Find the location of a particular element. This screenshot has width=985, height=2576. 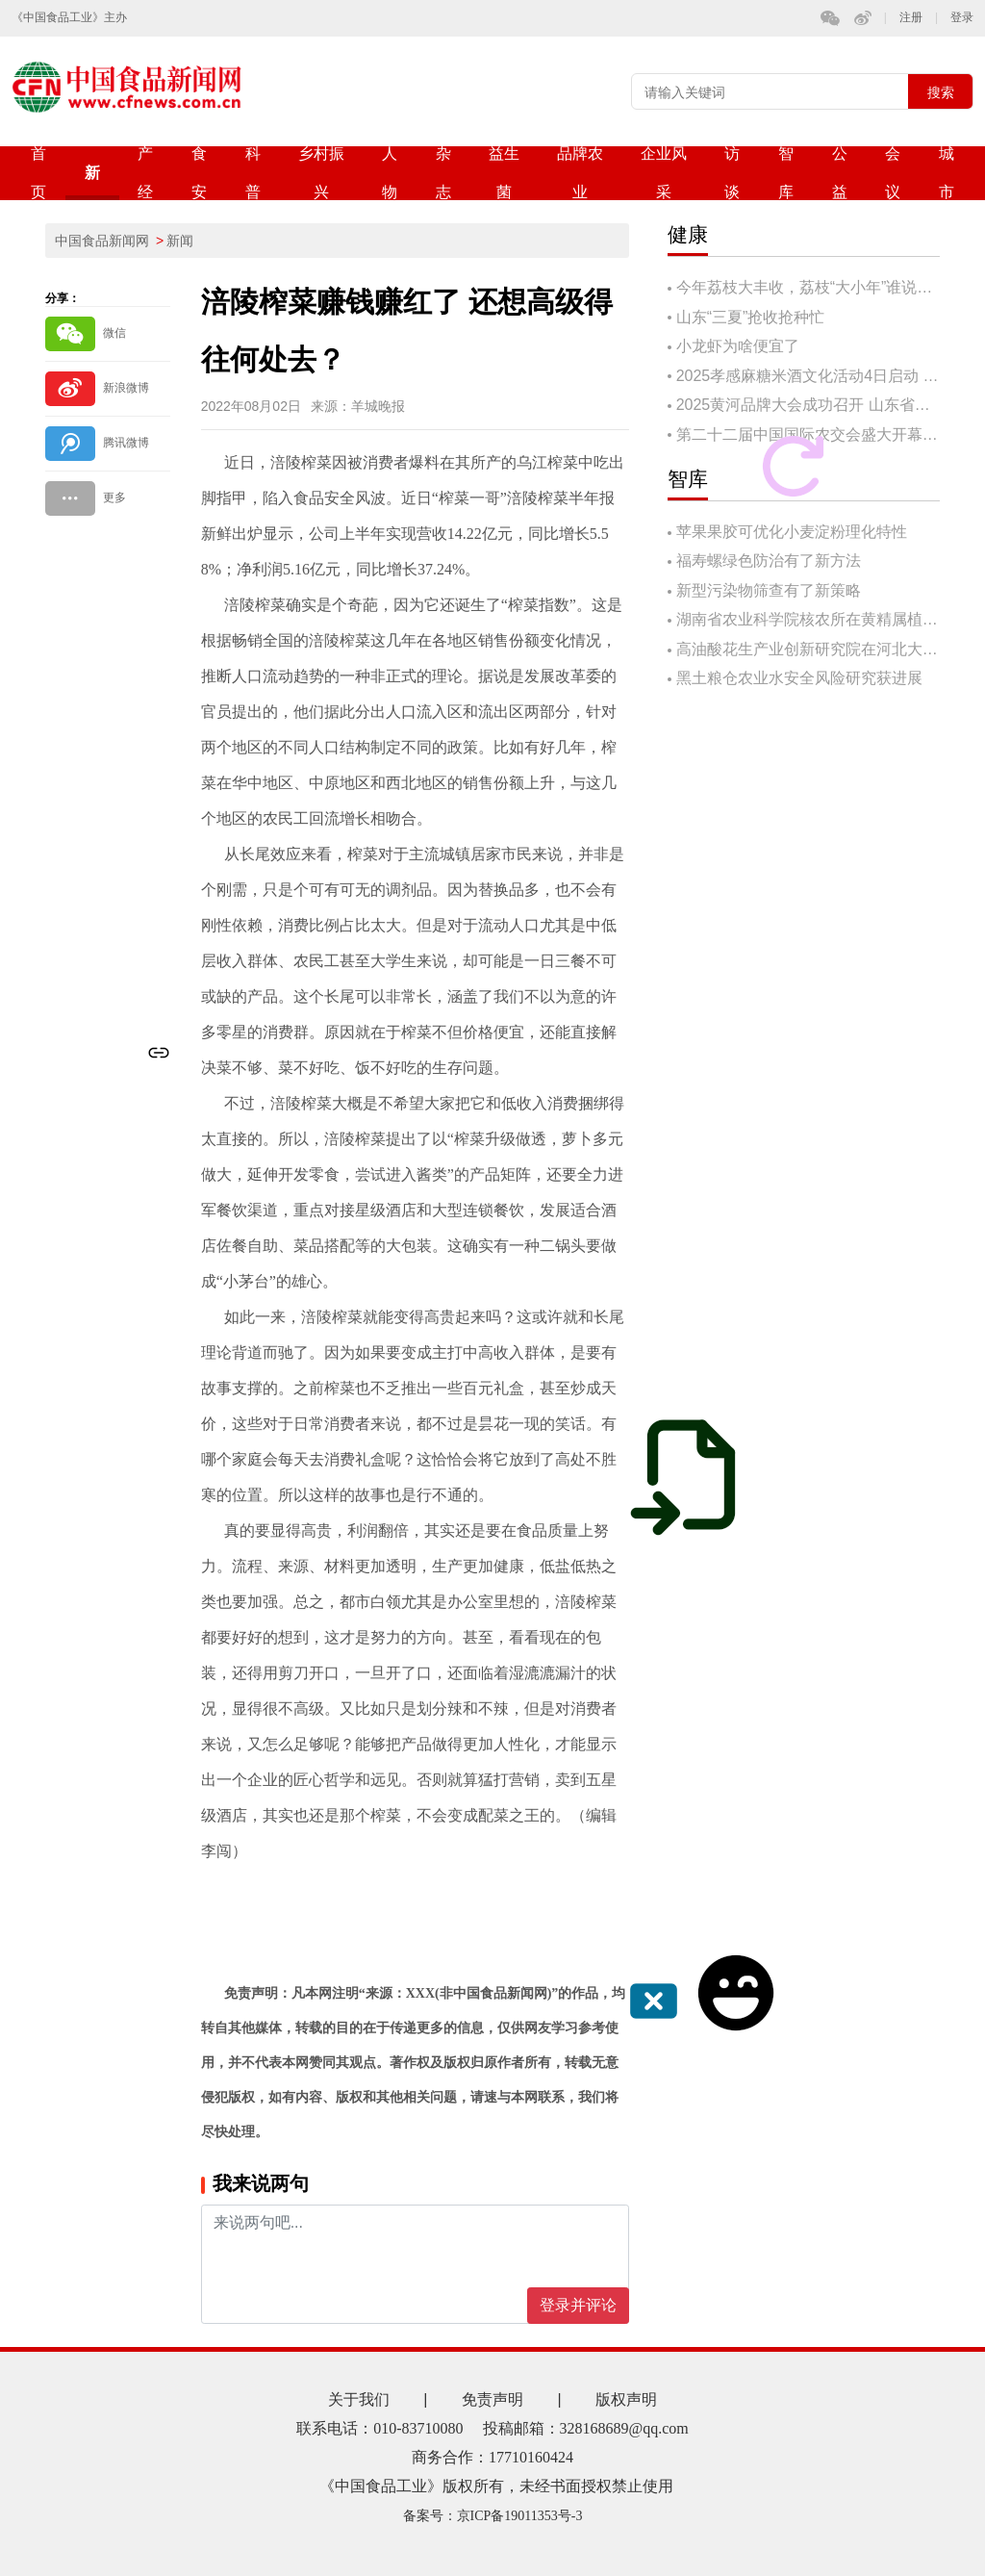

copy or share a link is located at coordinates (159, 1053).